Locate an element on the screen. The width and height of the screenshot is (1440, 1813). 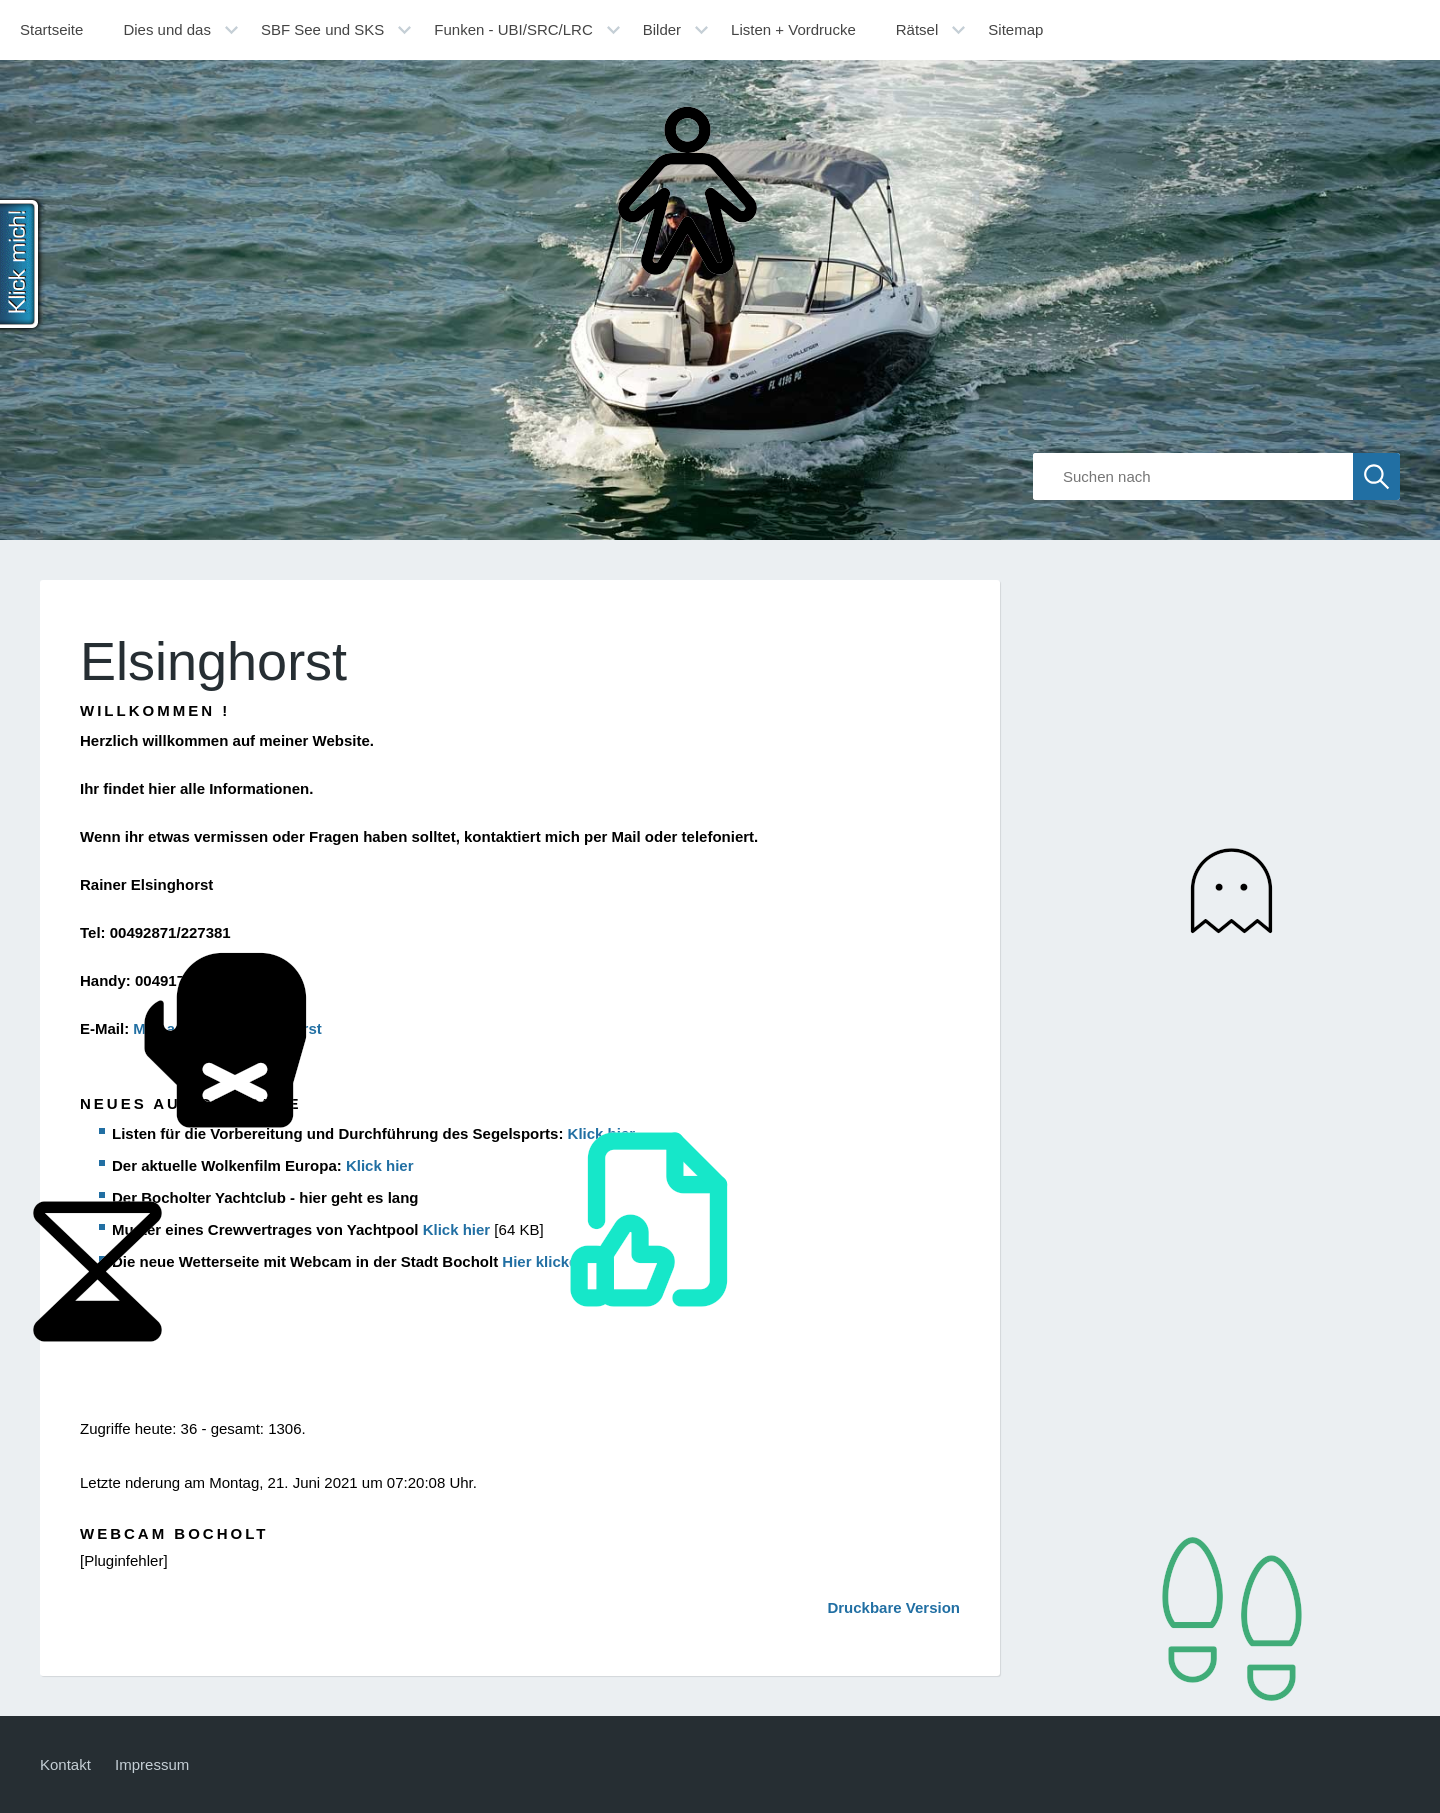
like or approve a document is located at coordinates (657, 1219).